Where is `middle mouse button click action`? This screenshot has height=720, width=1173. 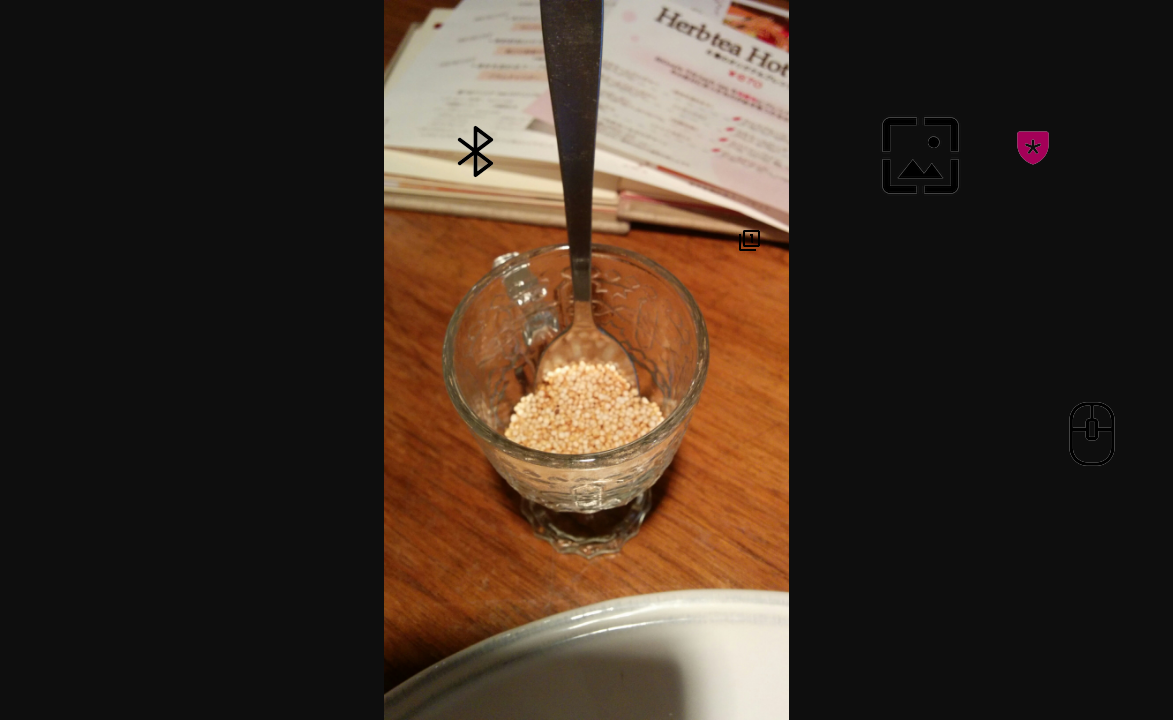 middle mouse button click action is located at coordinates (1092, 434).